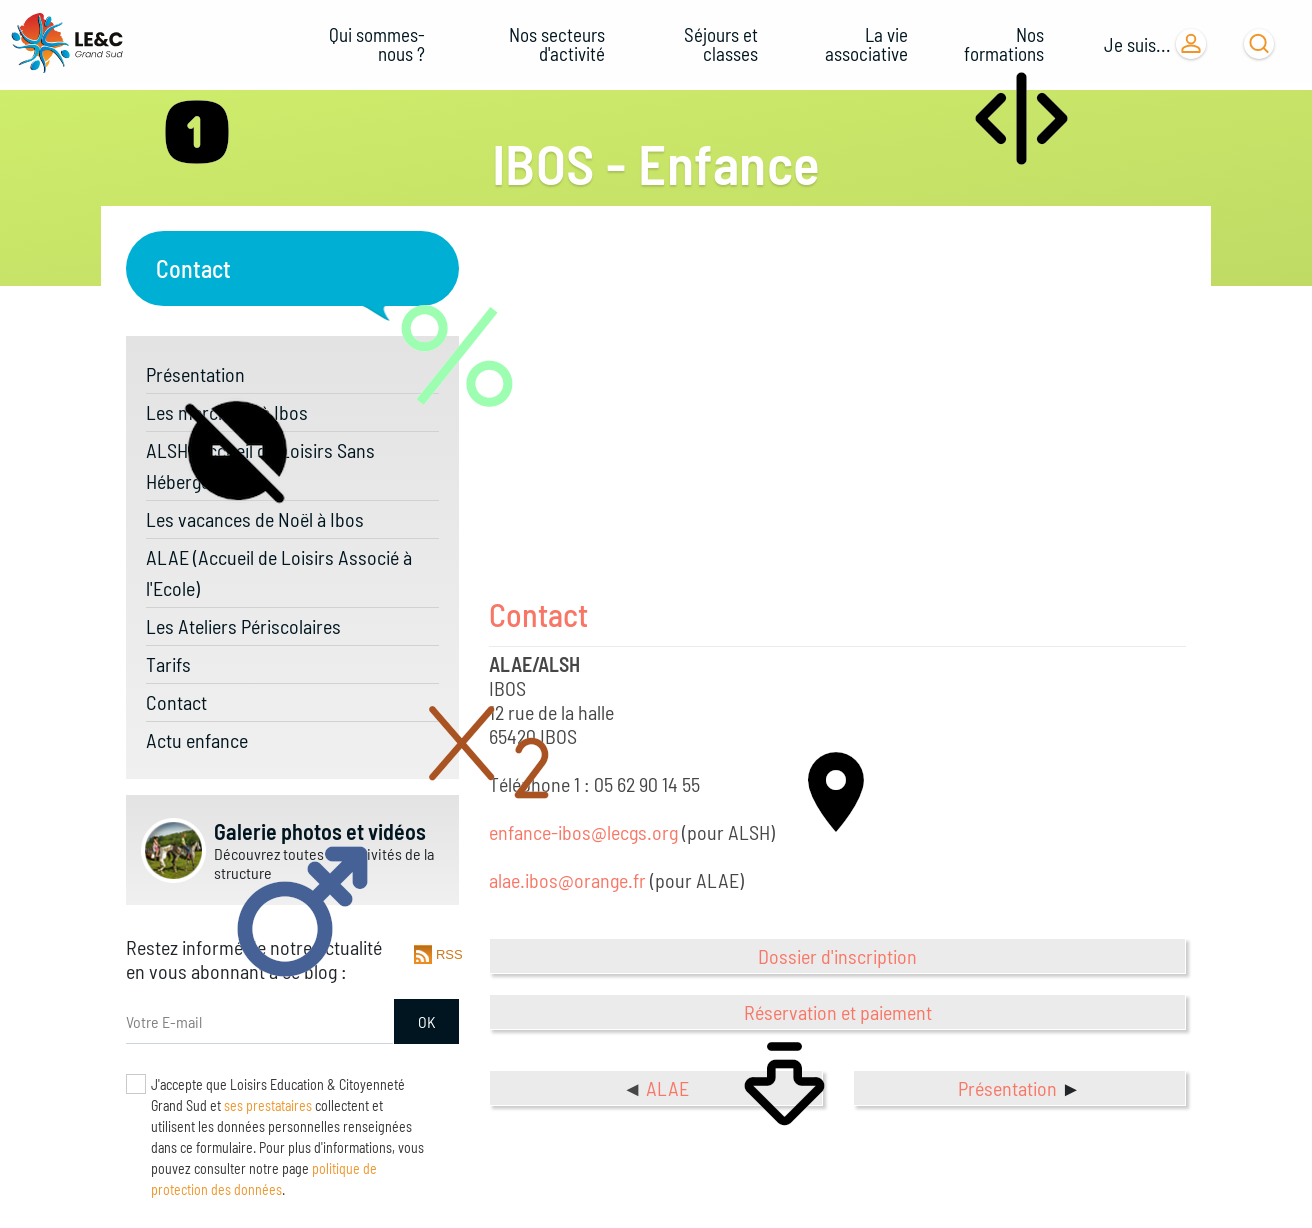  What do you see at coordinates (237, 450) in the screenshot?
I see `disable do not disturb mode` at bounding box center [237, 450].